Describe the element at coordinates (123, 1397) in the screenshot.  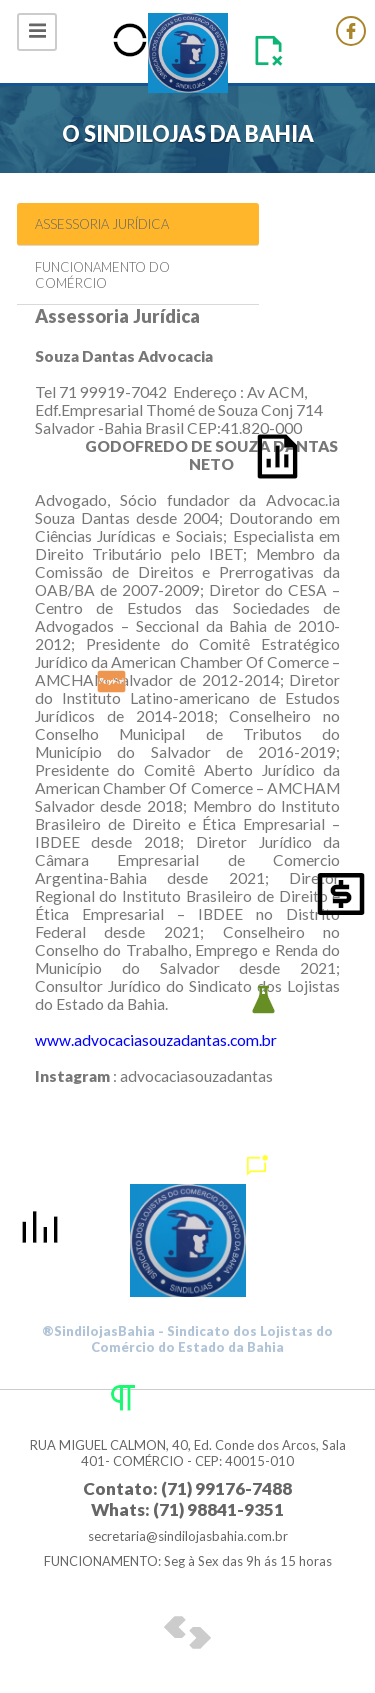
I see `insert a paragraph break` at that location.